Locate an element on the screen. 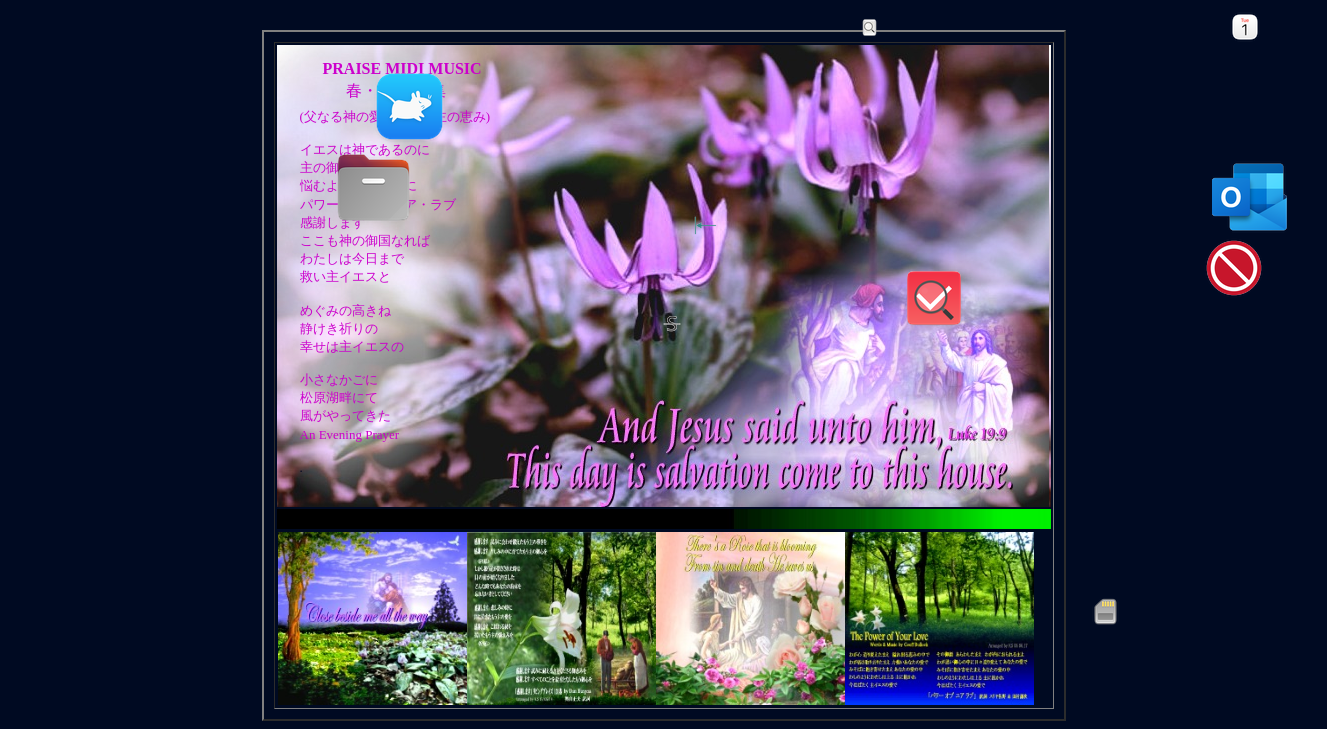  launch xfce desktop environment is located at coordinates (409, 106).